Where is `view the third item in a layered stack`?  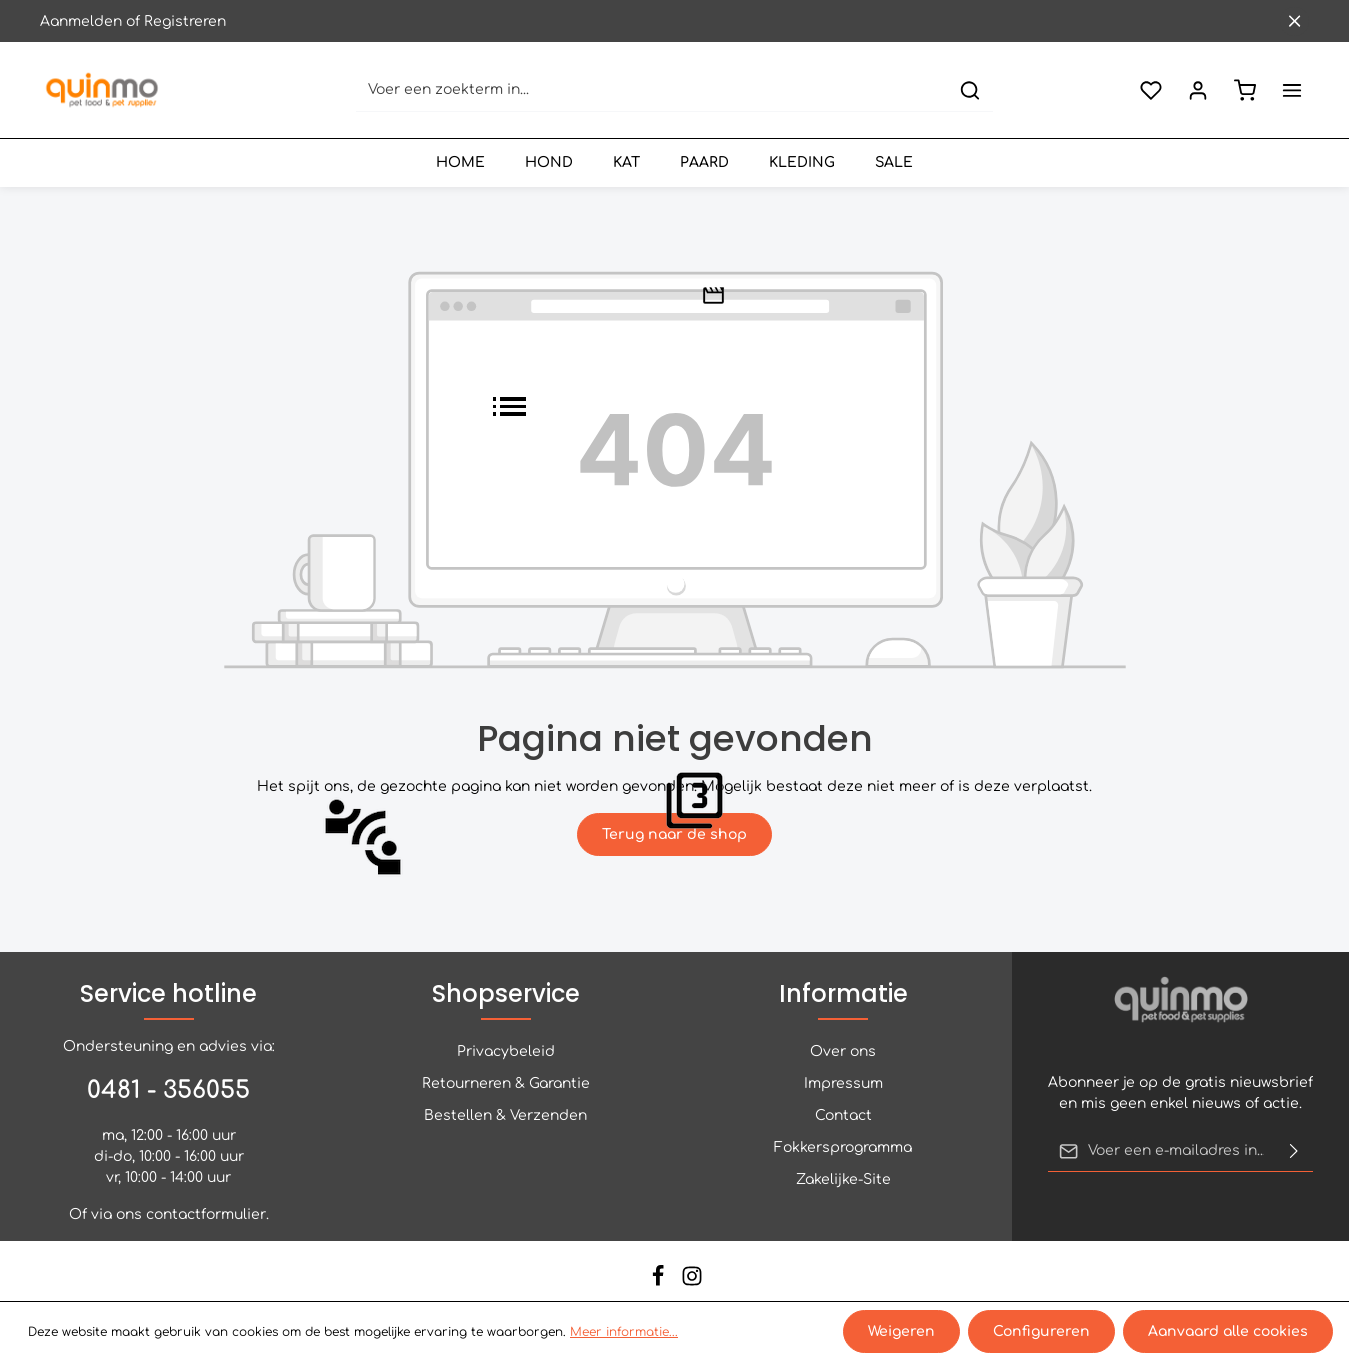
view the third item in a layered stack is located at coordinates (694, 800).